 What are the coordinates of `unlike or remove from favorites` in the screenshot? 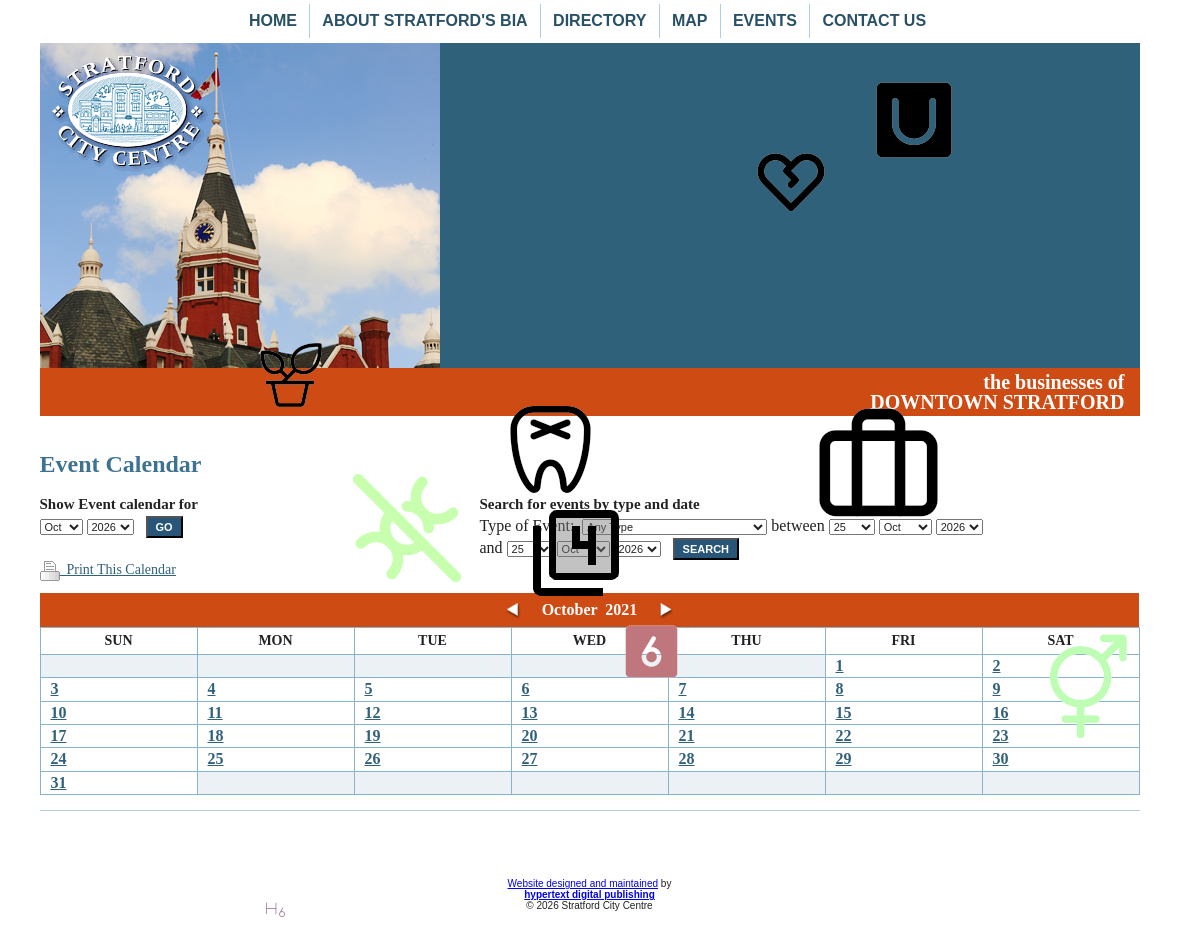 It's located at (791, 180).